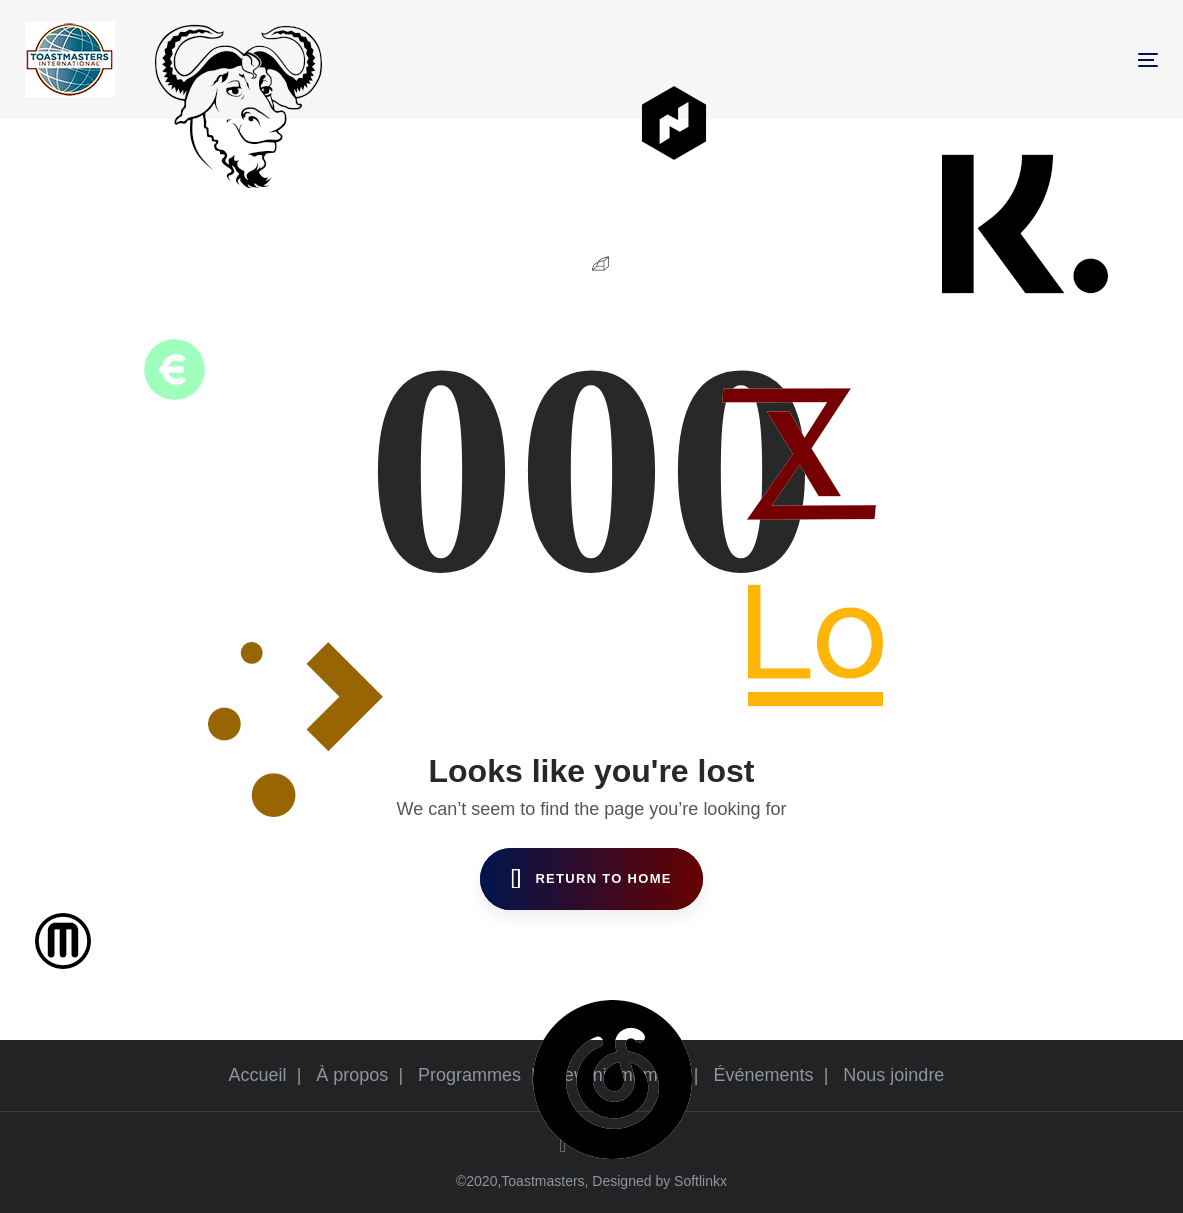 Image resolution: width=1183 pixels, height=1213 pixels. What do you see at coordinates (674, 123) in the screenshot?
I see `HashiCorp Nomad application logo` at bounding box center [674, 123].